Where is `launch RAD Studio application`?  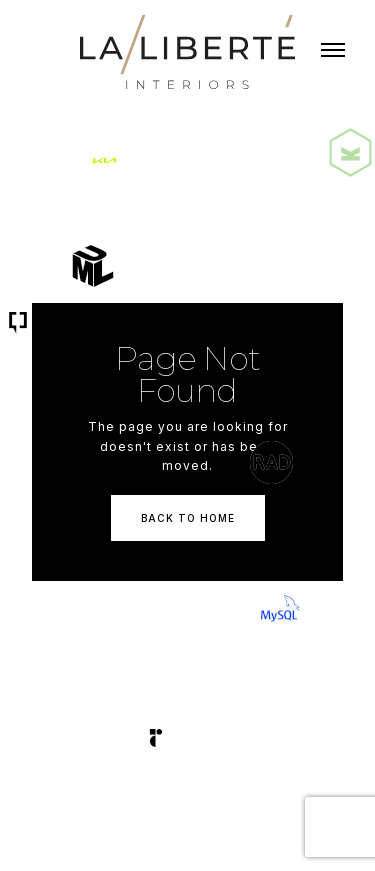
launch RAD Studio application is located at coordinates (271, 462).